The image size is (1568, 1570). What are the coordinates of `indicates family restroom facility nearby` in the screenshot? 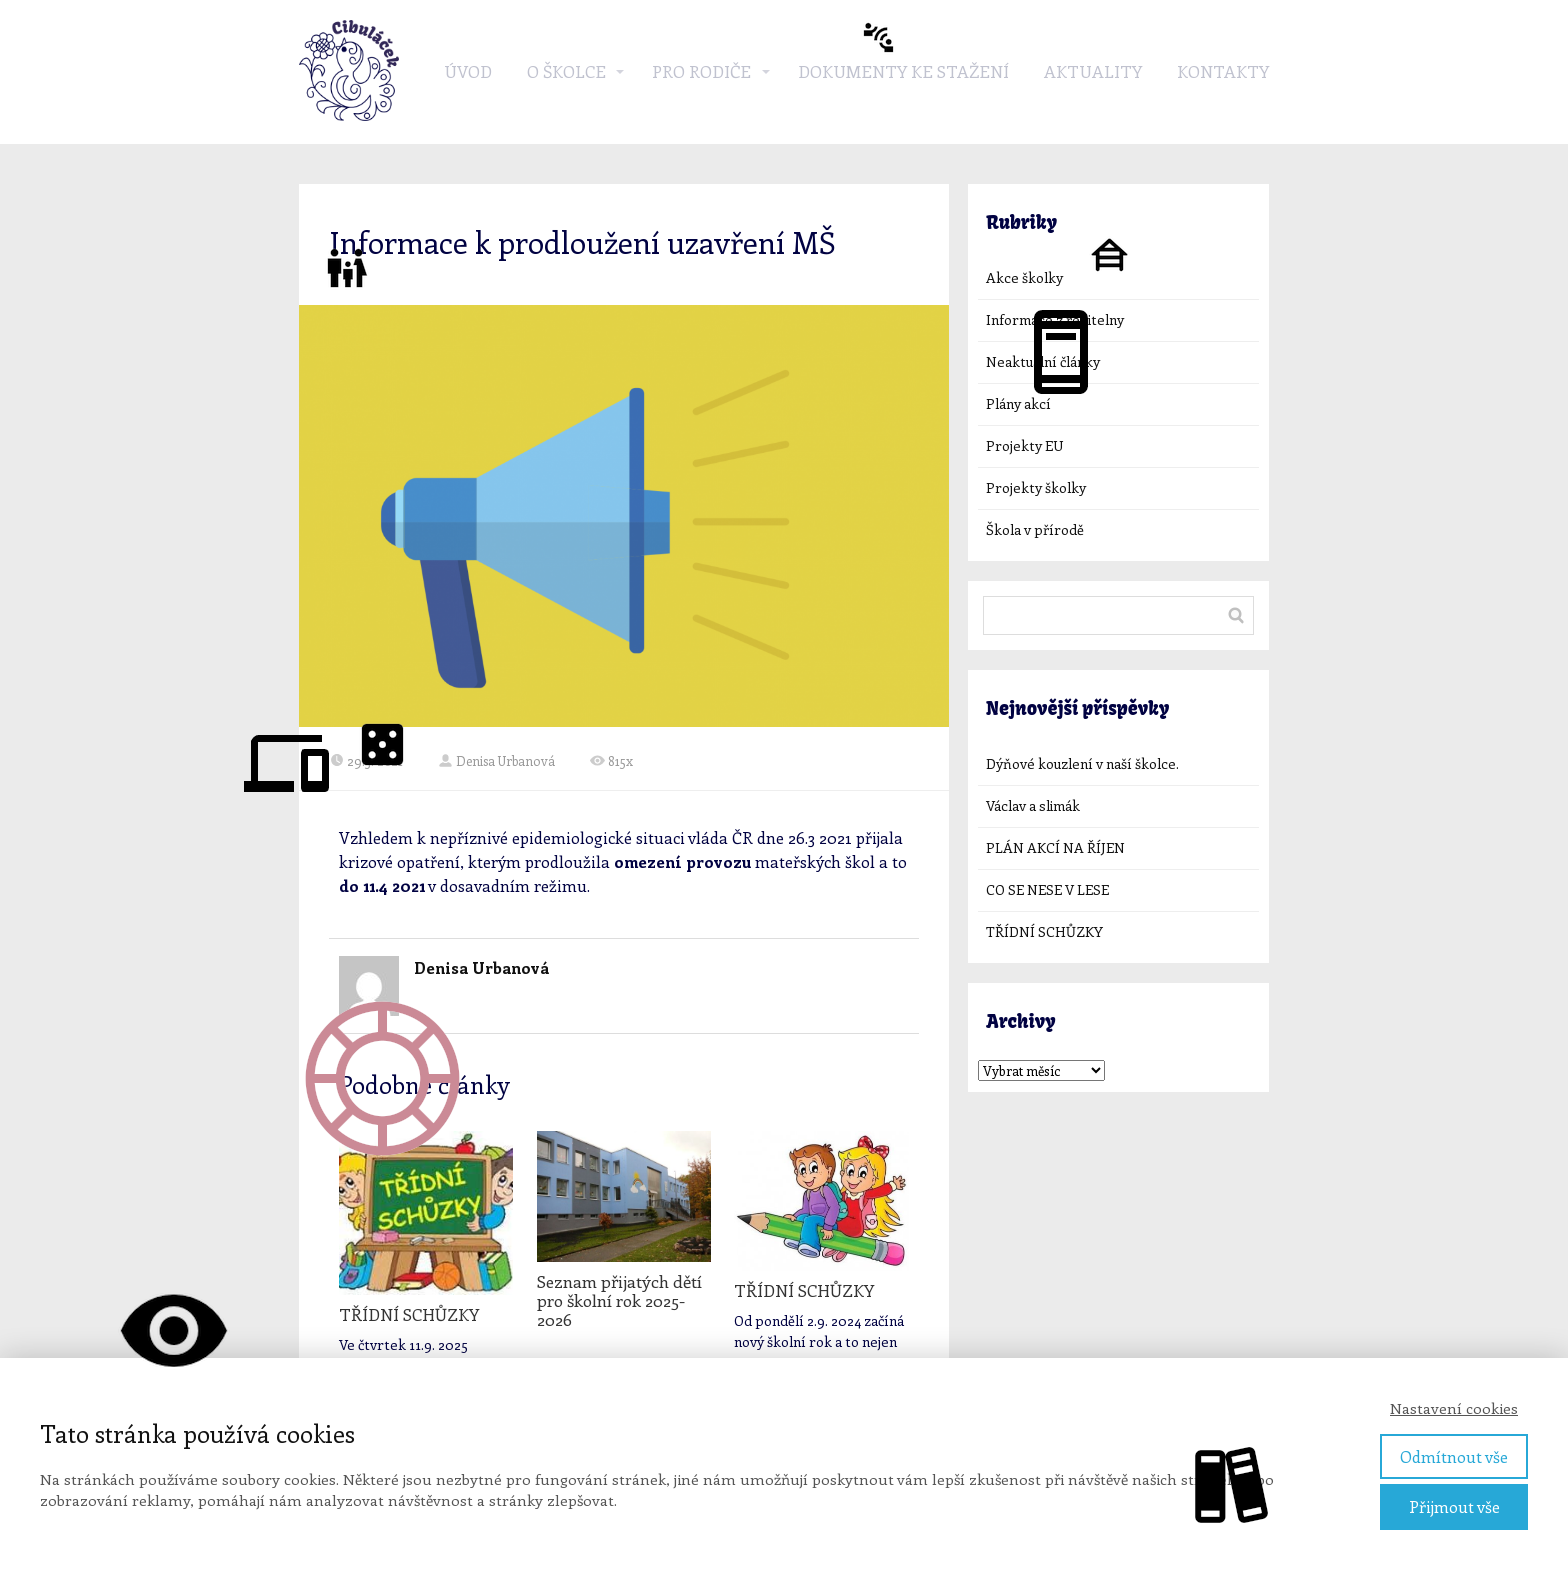 It's located at (347, 268).